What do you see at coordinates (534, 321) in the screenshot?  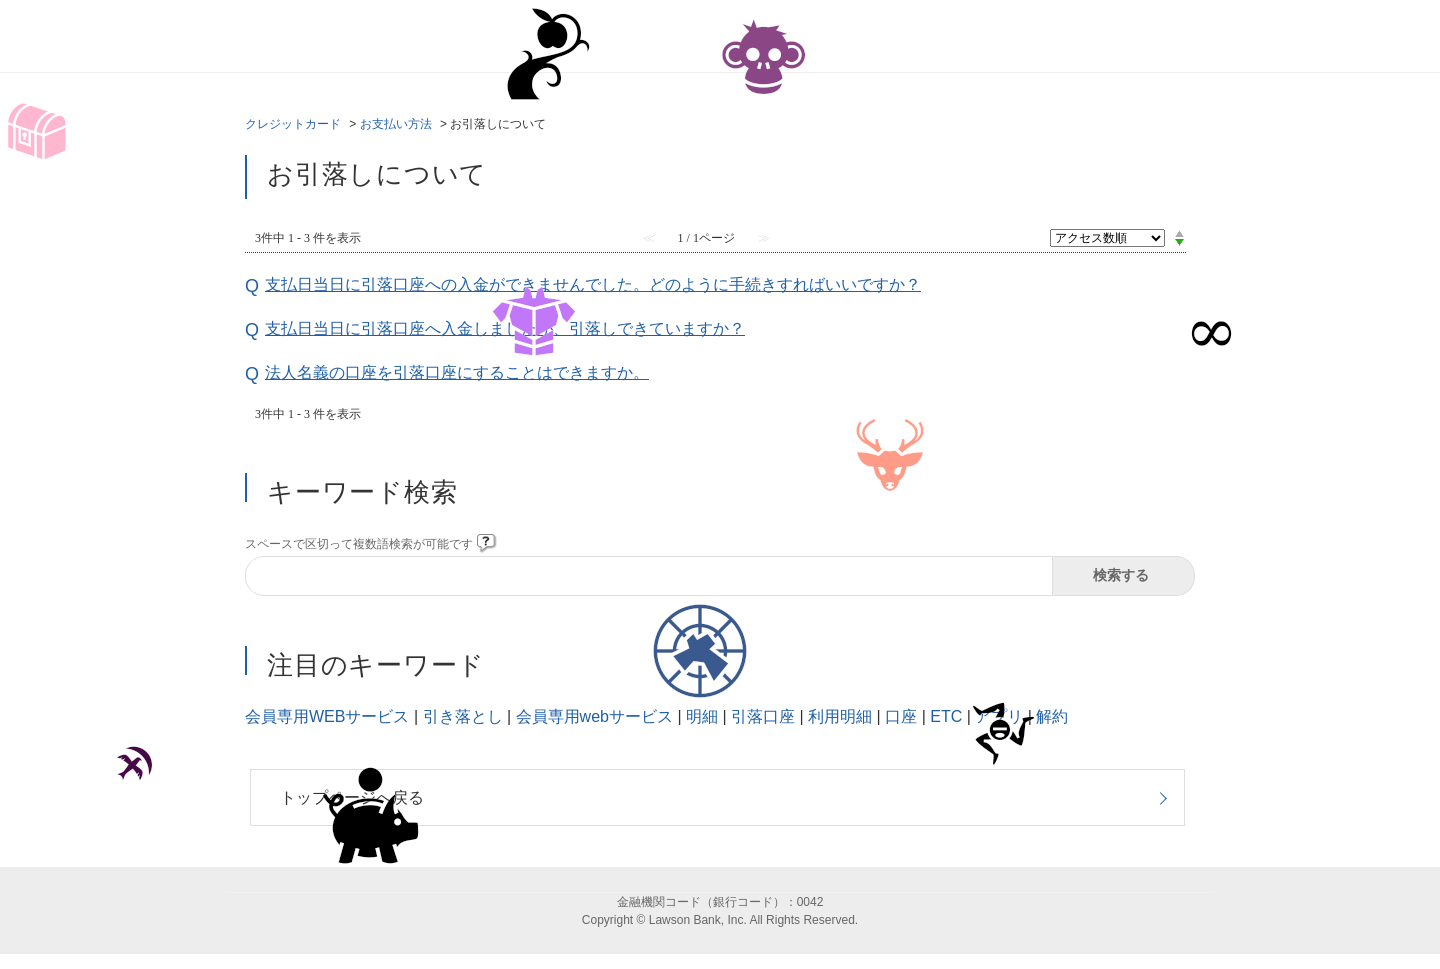 I see `equip shoulder armor to your character` at bounding box center [534, 321].